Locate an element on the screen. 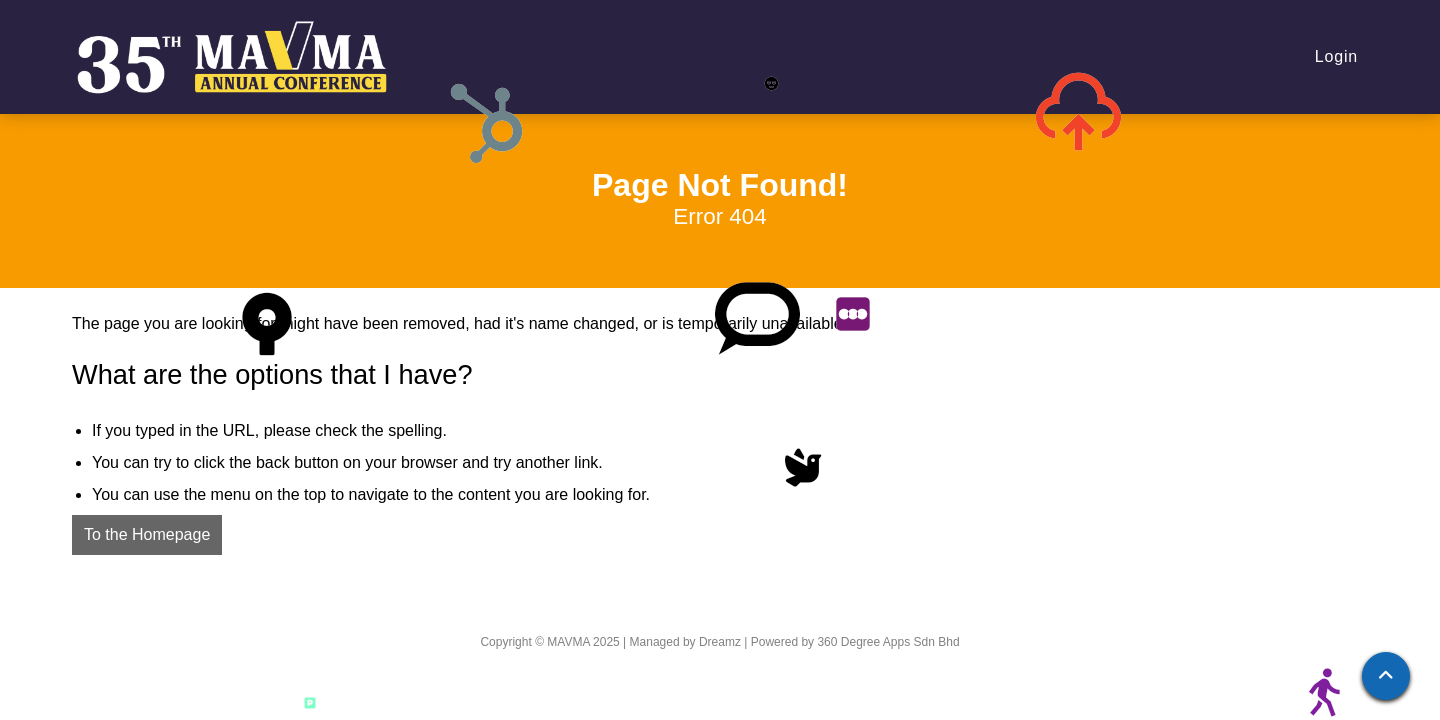  visit The Conversation website is located at coordinates (757, 318).